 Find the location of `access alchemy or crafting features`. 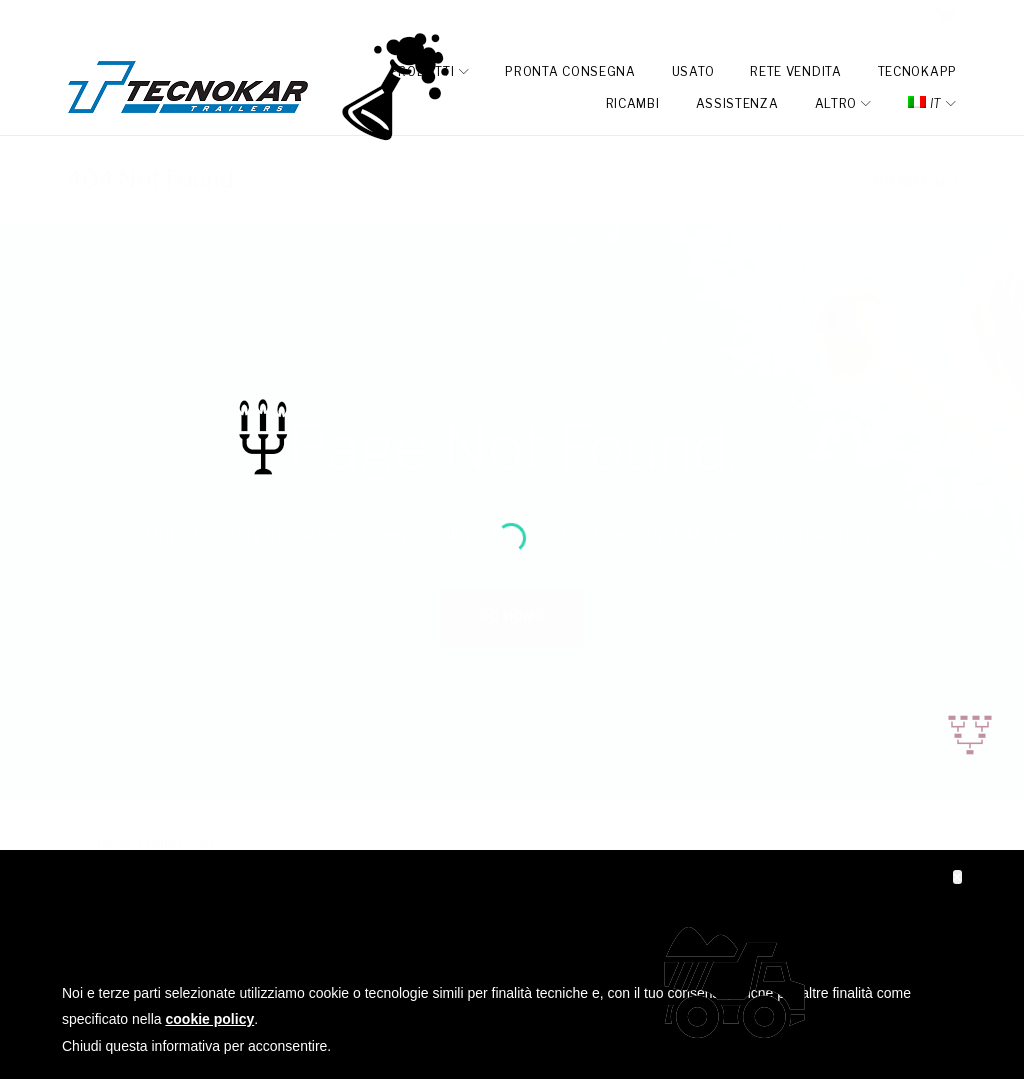

access alchemy or crafting features is located at coordinates (395, 86).